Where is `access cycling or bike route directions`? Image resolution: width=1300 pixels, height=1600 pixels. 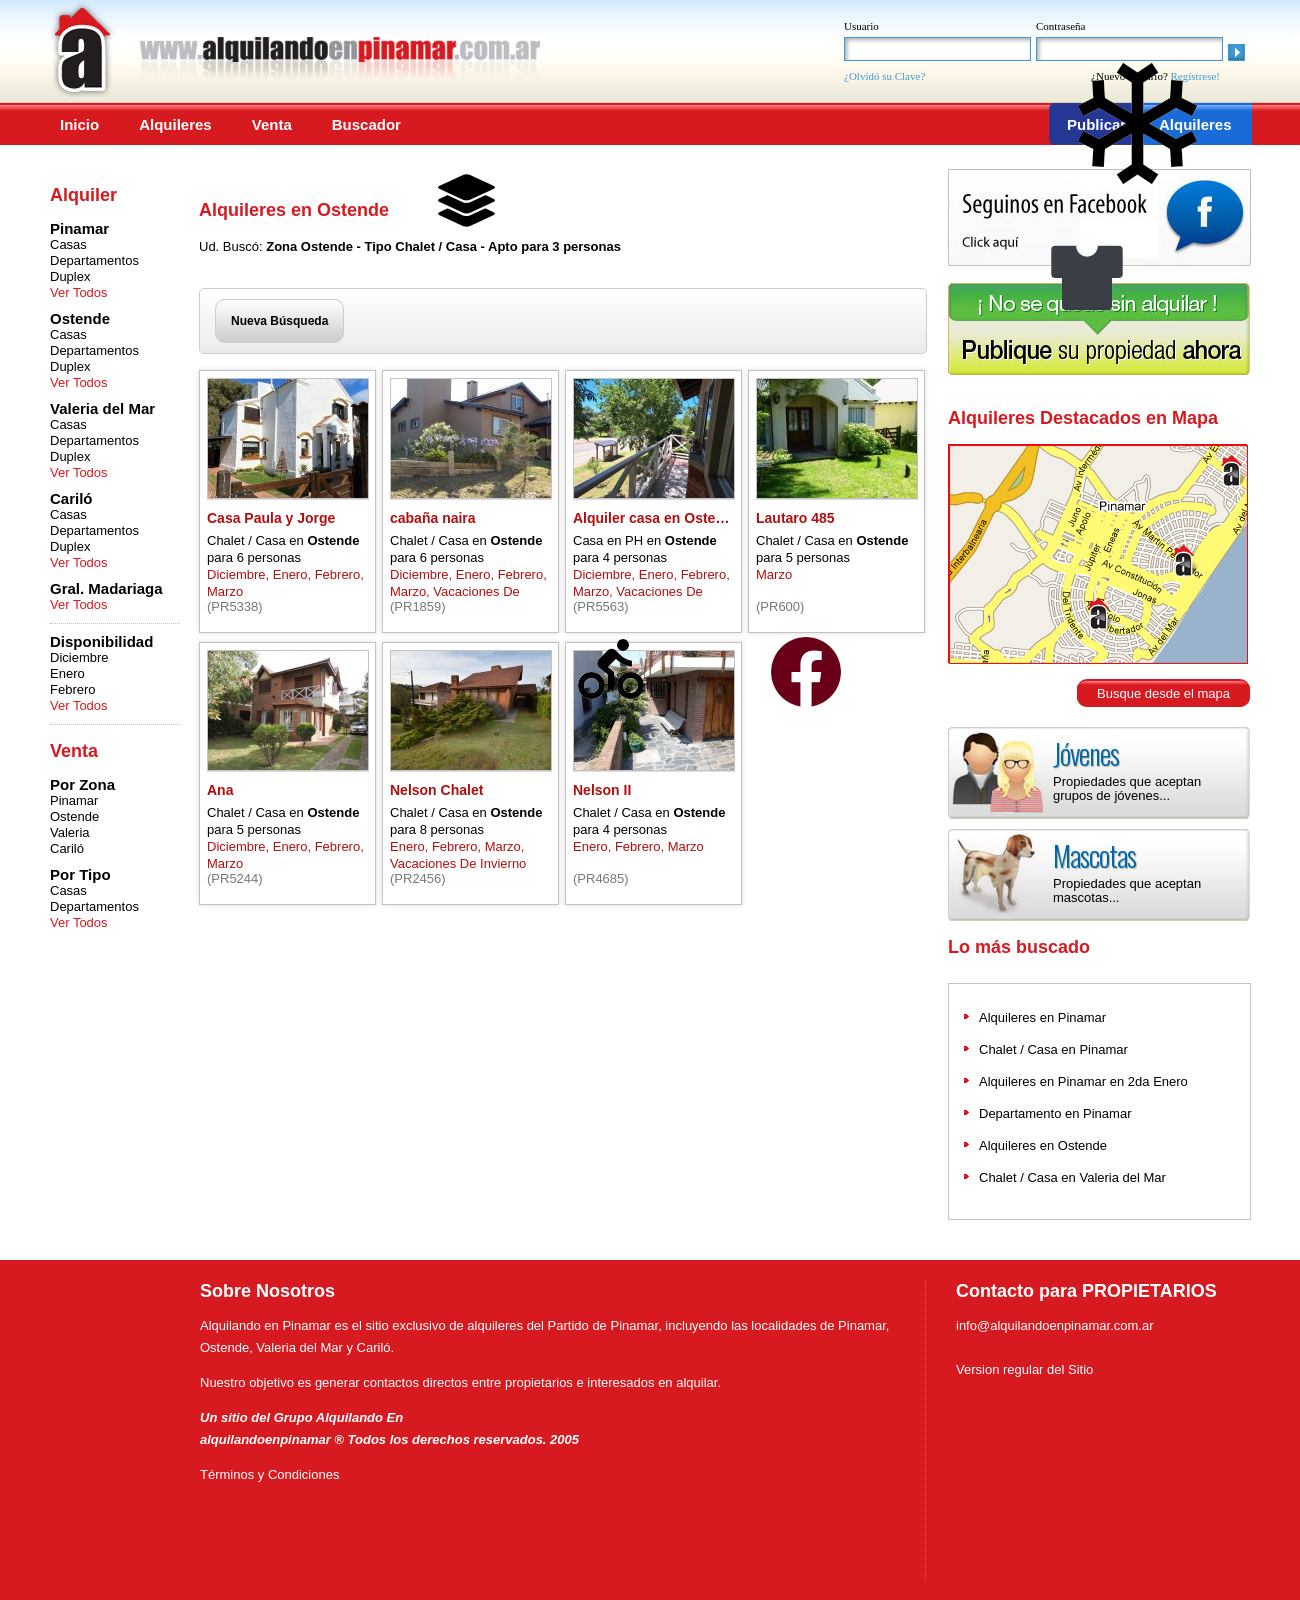 access cycling or bike route directions is located at coordinates (611, 672).